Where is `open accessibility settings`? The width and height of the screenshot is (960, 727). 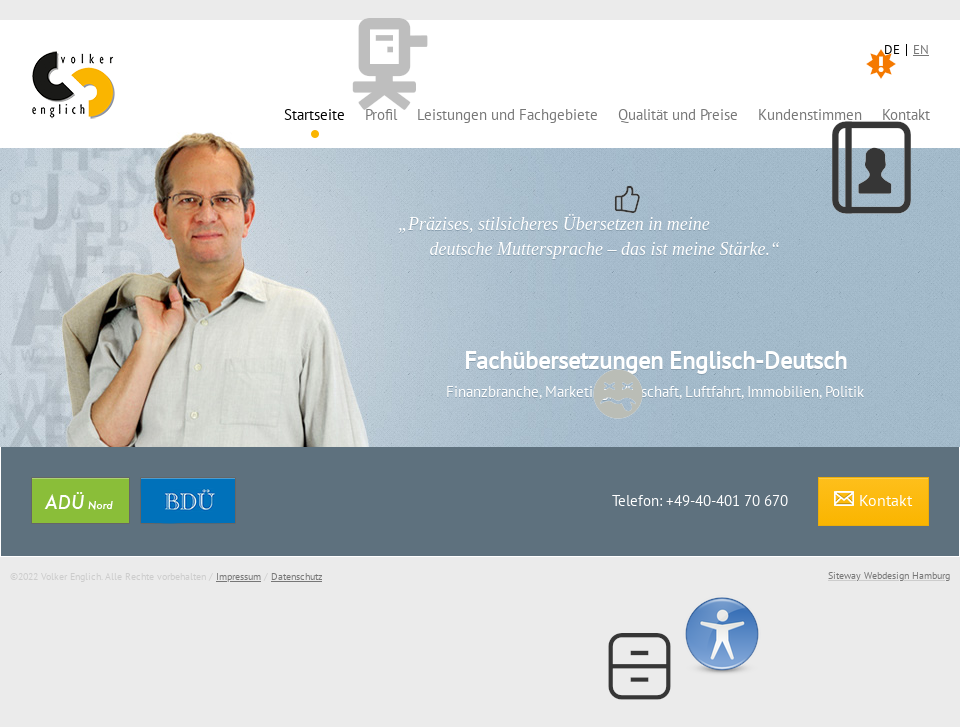
open accessibility settings is located at coordinates (722, 634).